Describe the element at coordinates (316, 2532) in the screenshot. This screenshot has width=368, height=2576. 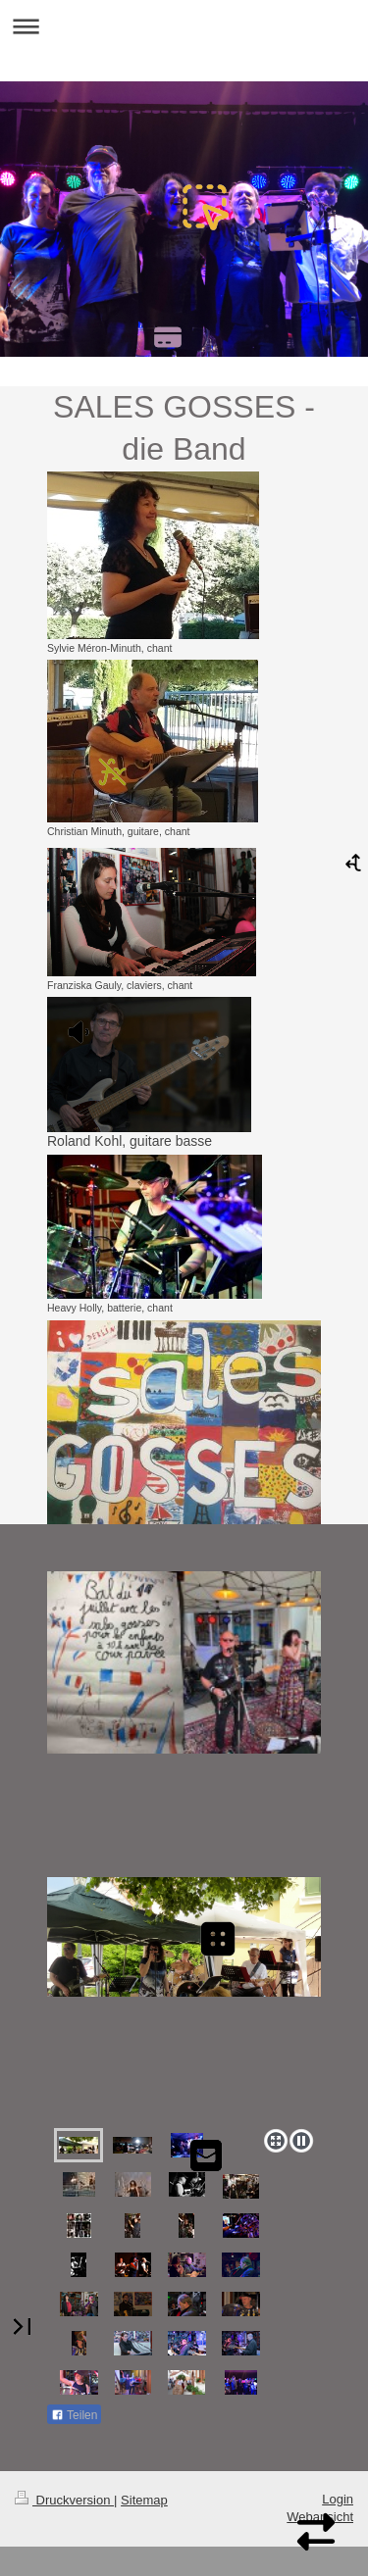
I see `swap or exchange items` at that location.